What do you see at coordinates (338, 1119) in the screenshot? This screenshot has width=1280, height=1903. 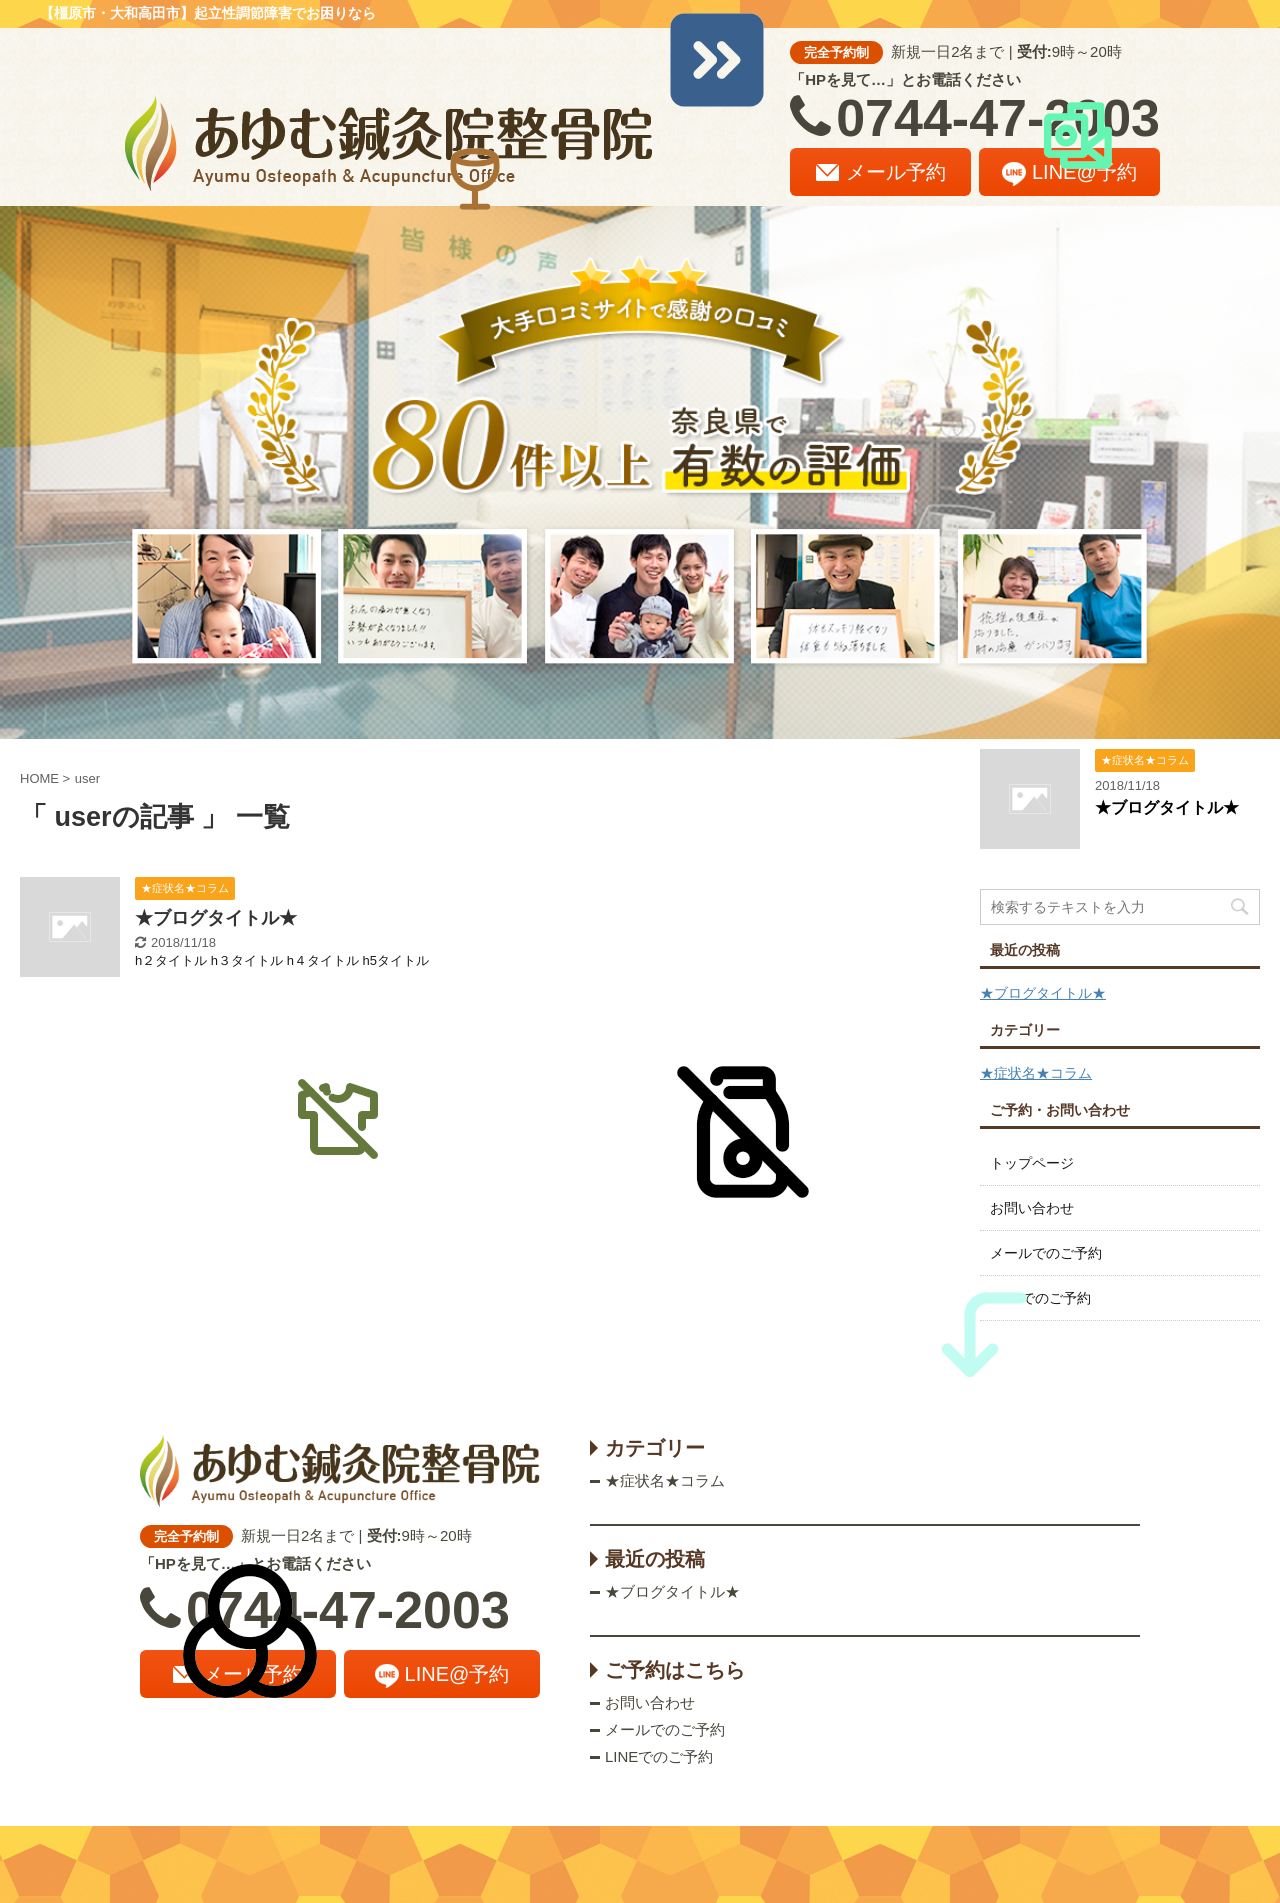 I see `clothing item unavailable or out of stock` at bounding box center [338, 1119].